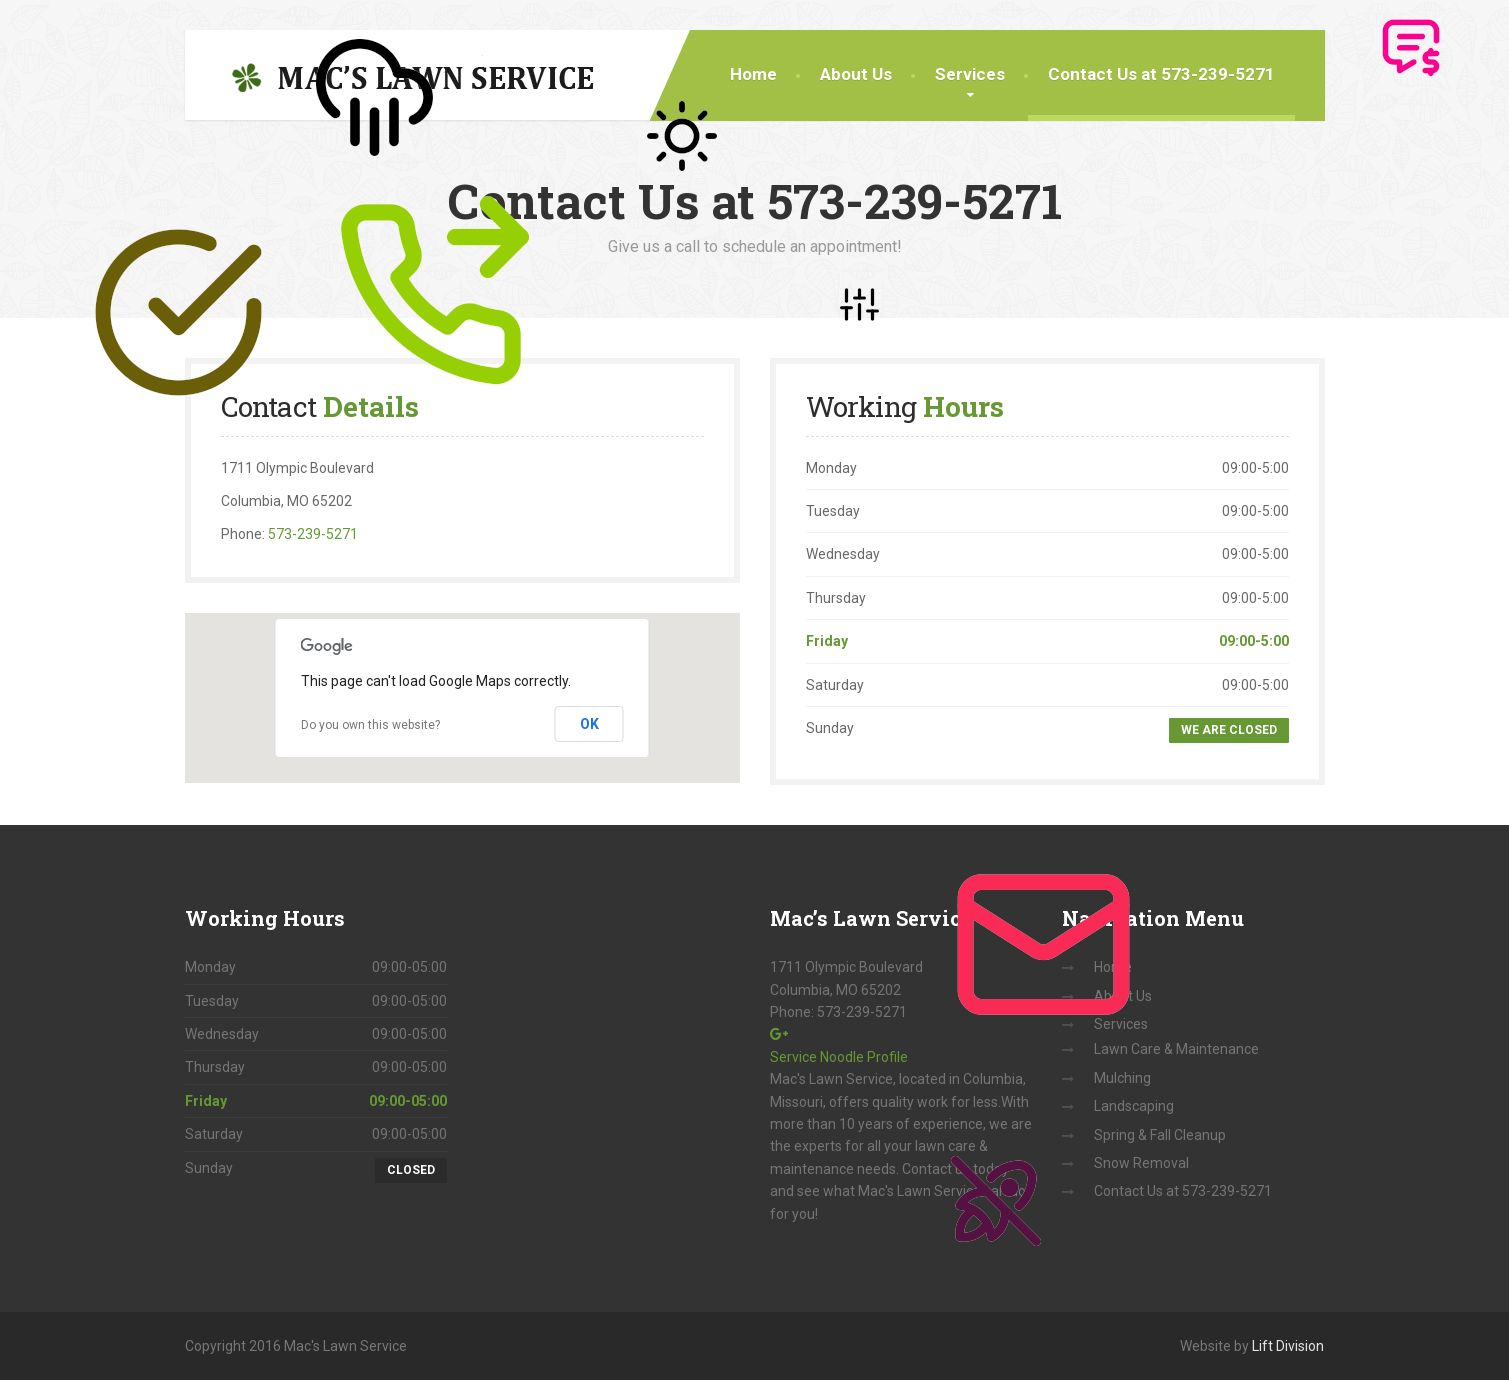 The height and width of the screenshot is (1380, 1509). Describe the element at coordinates (682, 136) in the screenshot. I see `switch to light mode` at that location.